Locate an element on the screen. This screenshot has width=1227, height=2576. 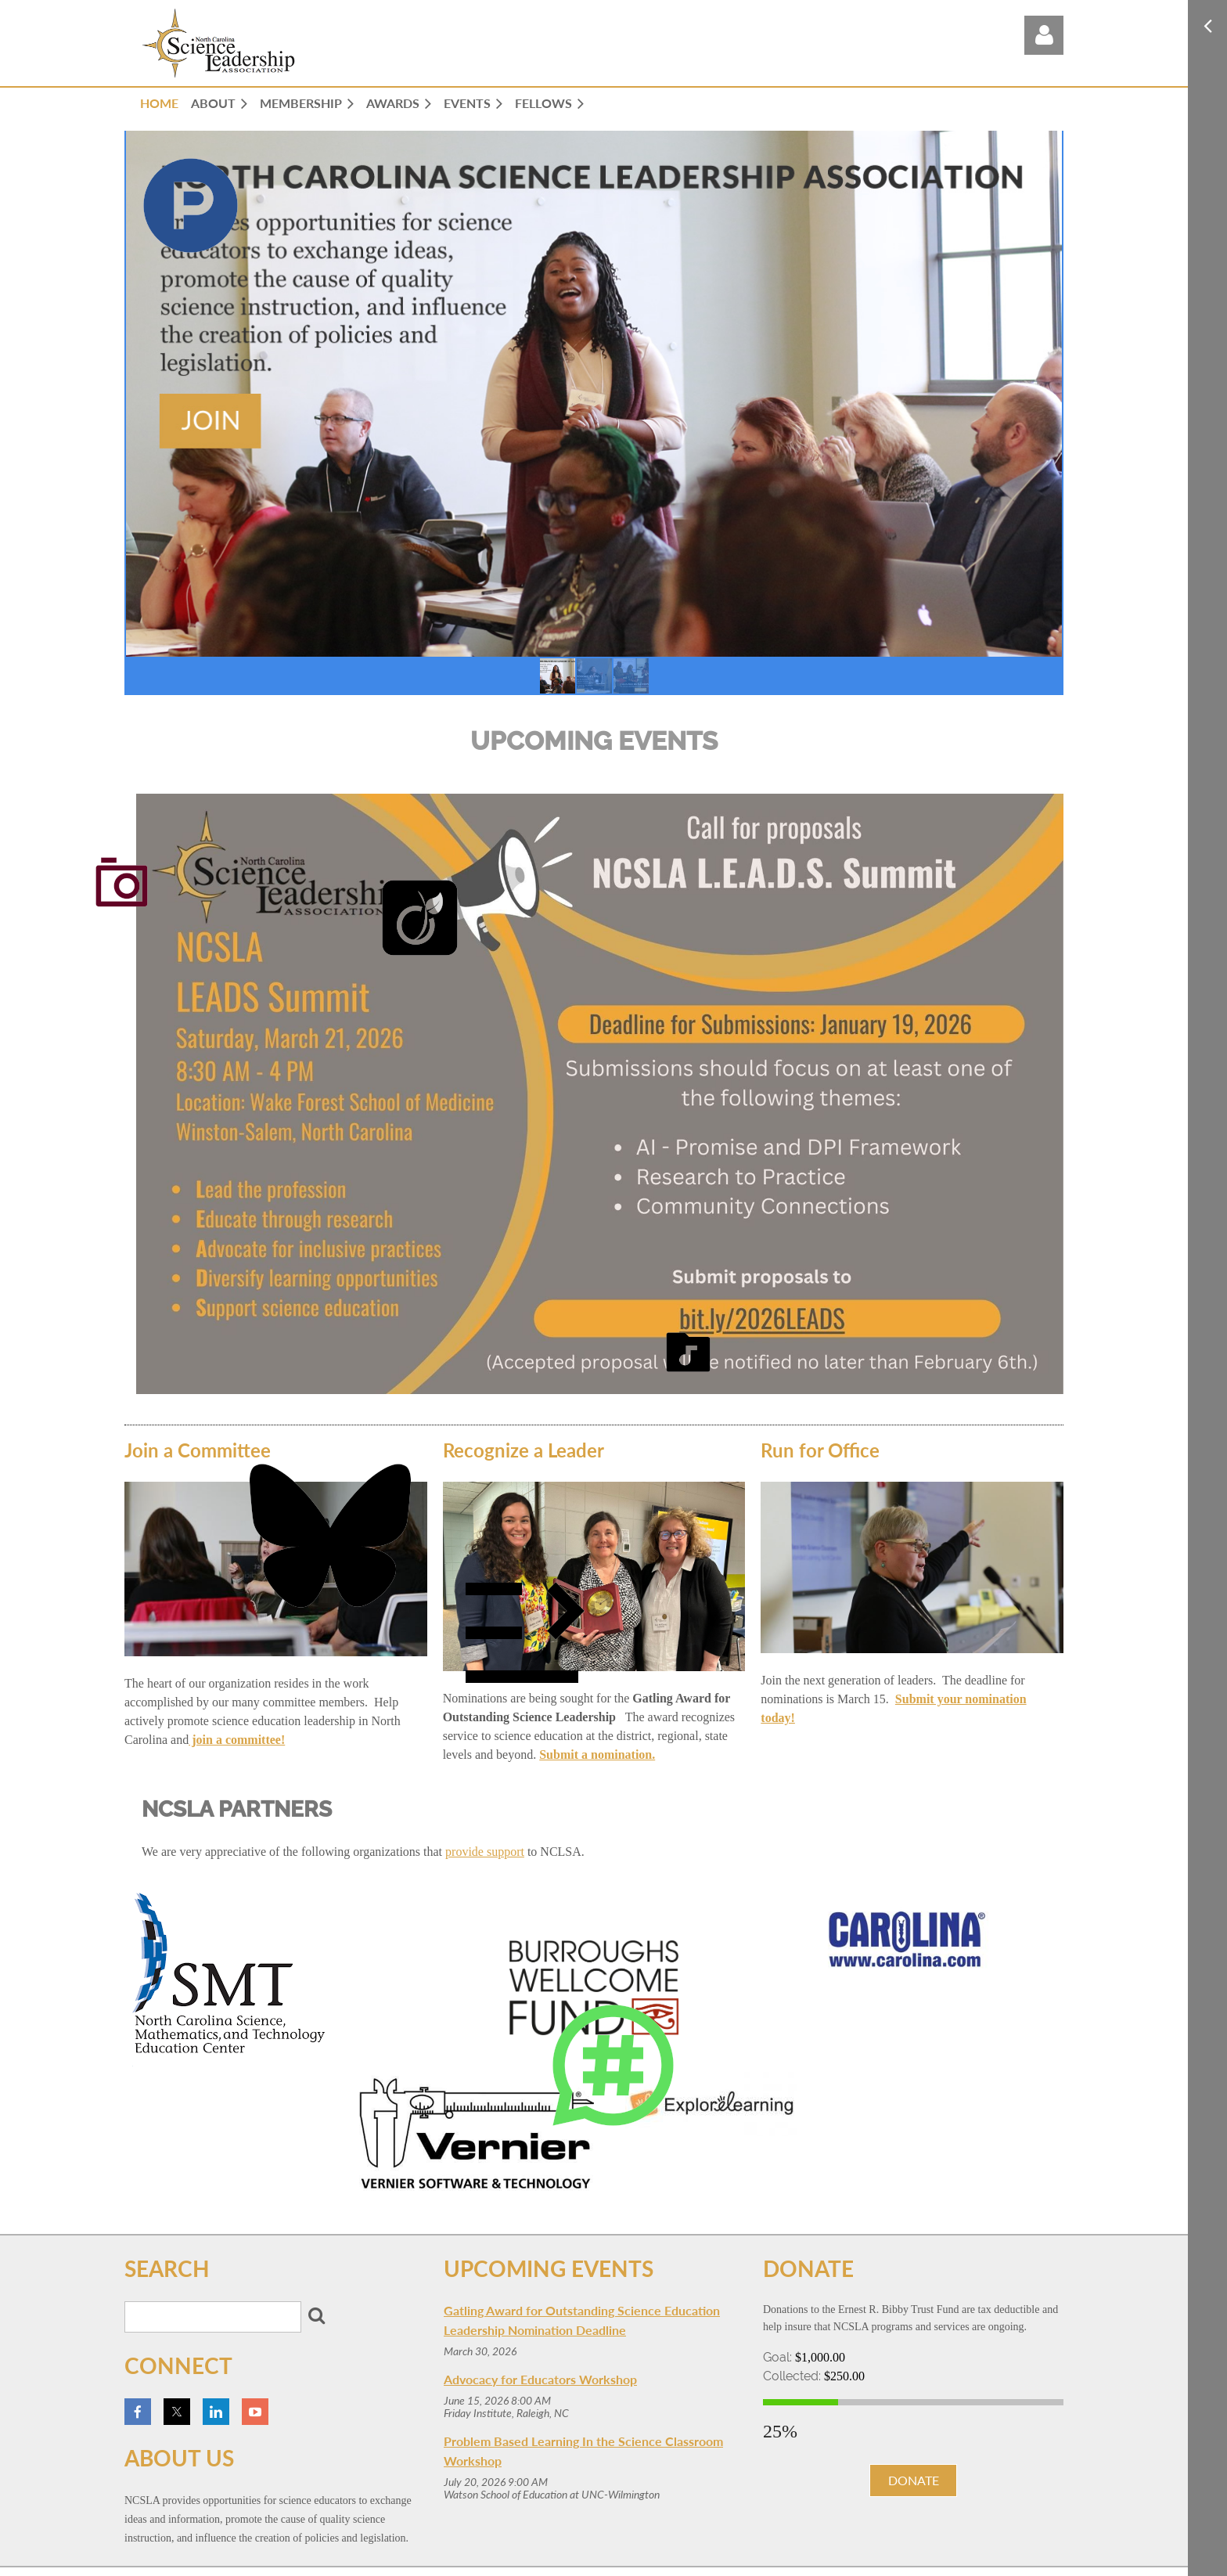
open your music folder is located at coordinates (688, 1352).